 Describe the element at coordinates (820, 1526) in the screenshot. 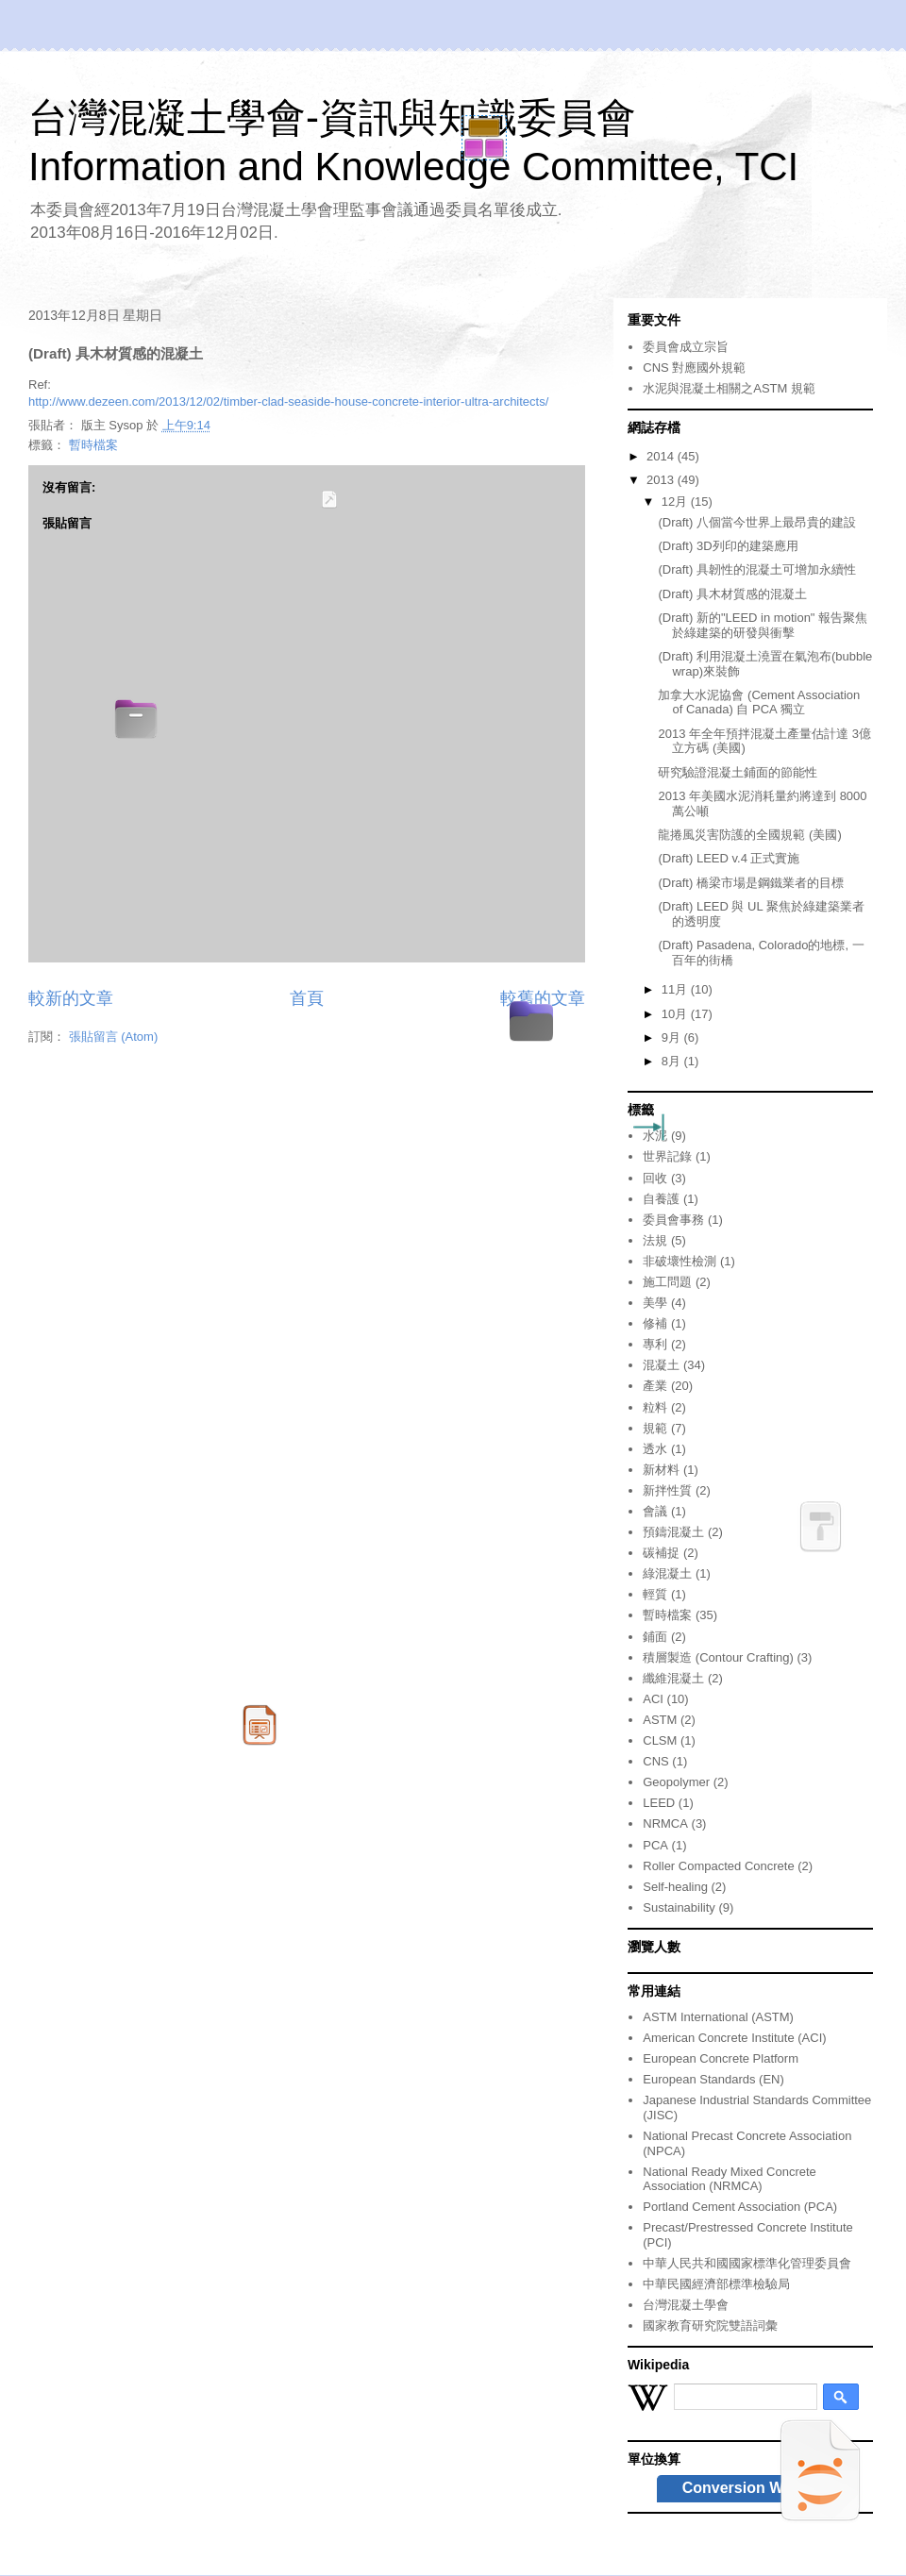

I see `open a theme configuration file` at that location.